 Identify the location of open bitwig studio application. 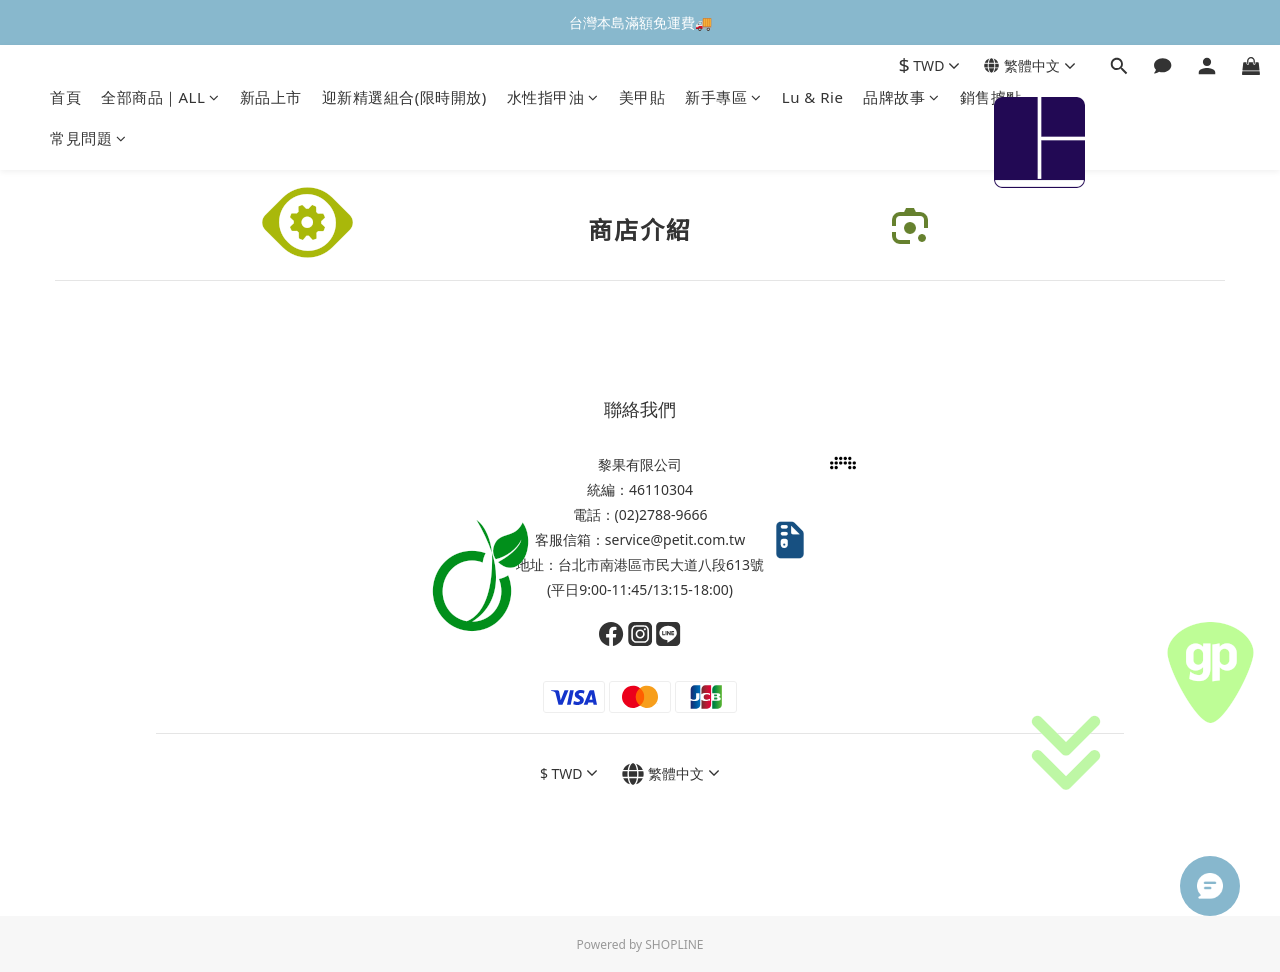
(843, 463).